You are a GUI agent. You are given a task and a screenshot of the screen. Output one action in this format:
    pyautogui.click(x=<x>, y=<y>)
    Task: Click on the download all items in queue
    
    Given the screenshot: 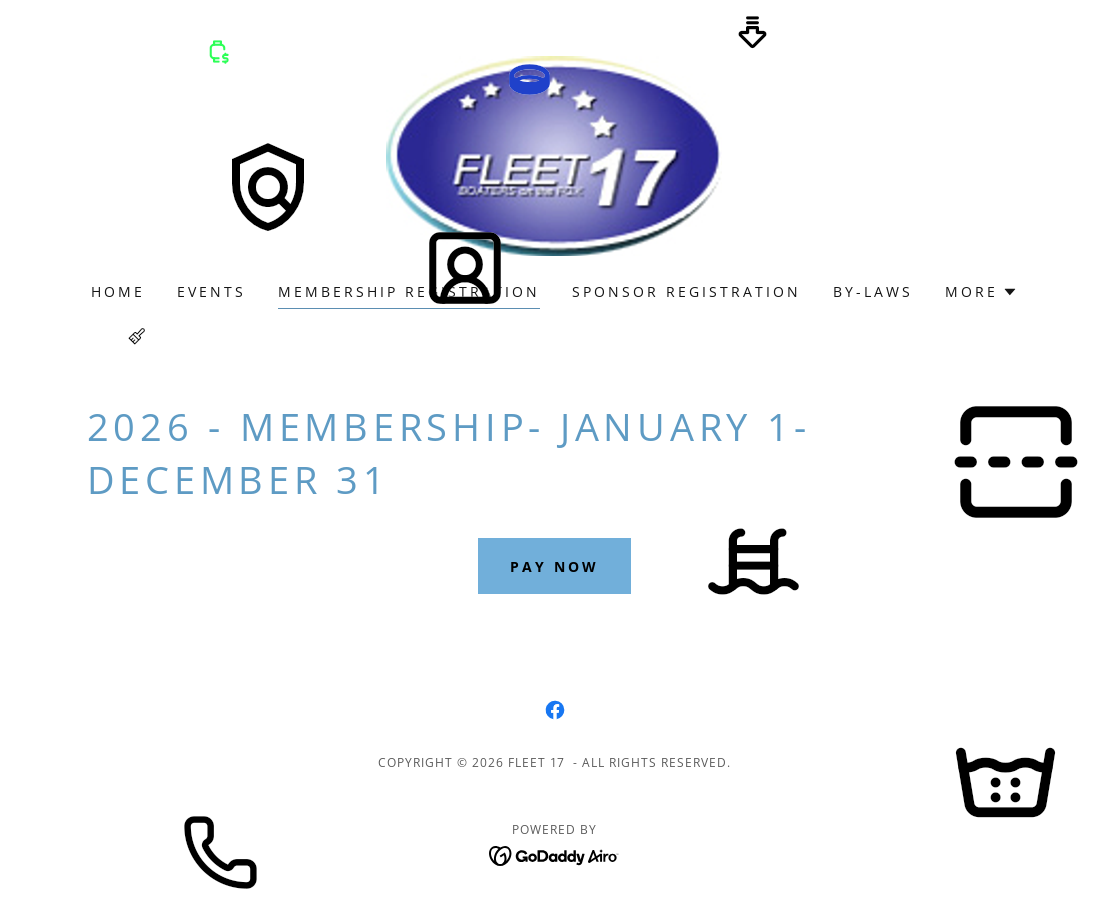 What is the action you would take?
    pyautogui.click(x=752, y=32)
    